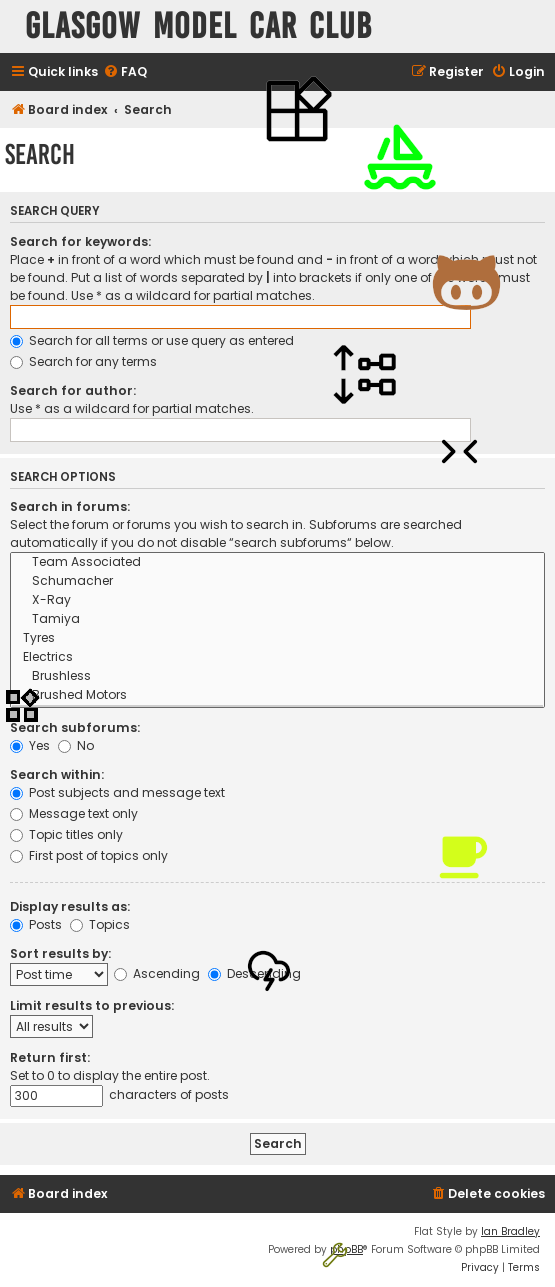 This screenshot has height=1287, width=555. Describe the element at coordinates (400, 157) in the screenshot. I see `access sailing or boating features` at that location.